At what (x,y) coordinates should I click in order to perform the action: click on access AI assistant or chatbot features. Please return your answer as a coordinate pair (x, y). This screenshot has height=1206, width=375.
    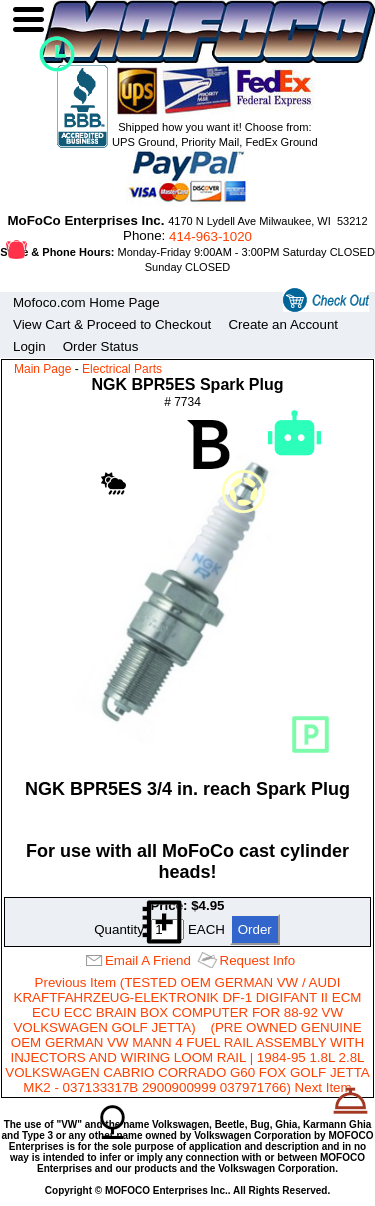
    Looking at the image, I should click on (294, 435).